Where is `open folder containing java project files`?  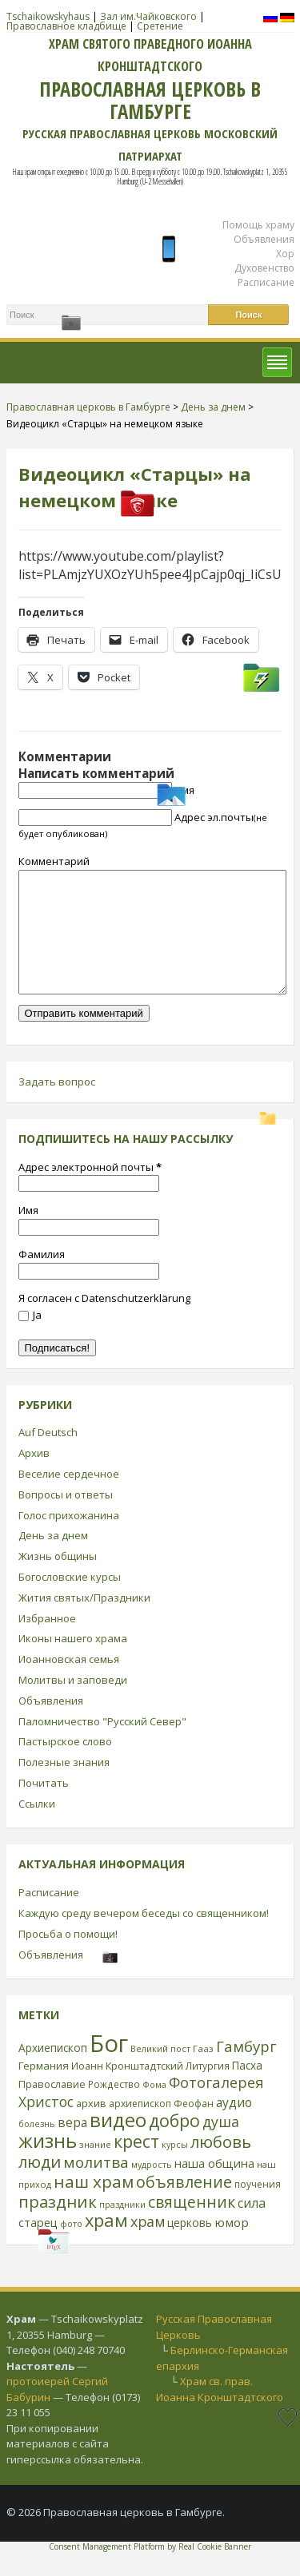 open folder containing java project files is located at coordinates (110, 1957).